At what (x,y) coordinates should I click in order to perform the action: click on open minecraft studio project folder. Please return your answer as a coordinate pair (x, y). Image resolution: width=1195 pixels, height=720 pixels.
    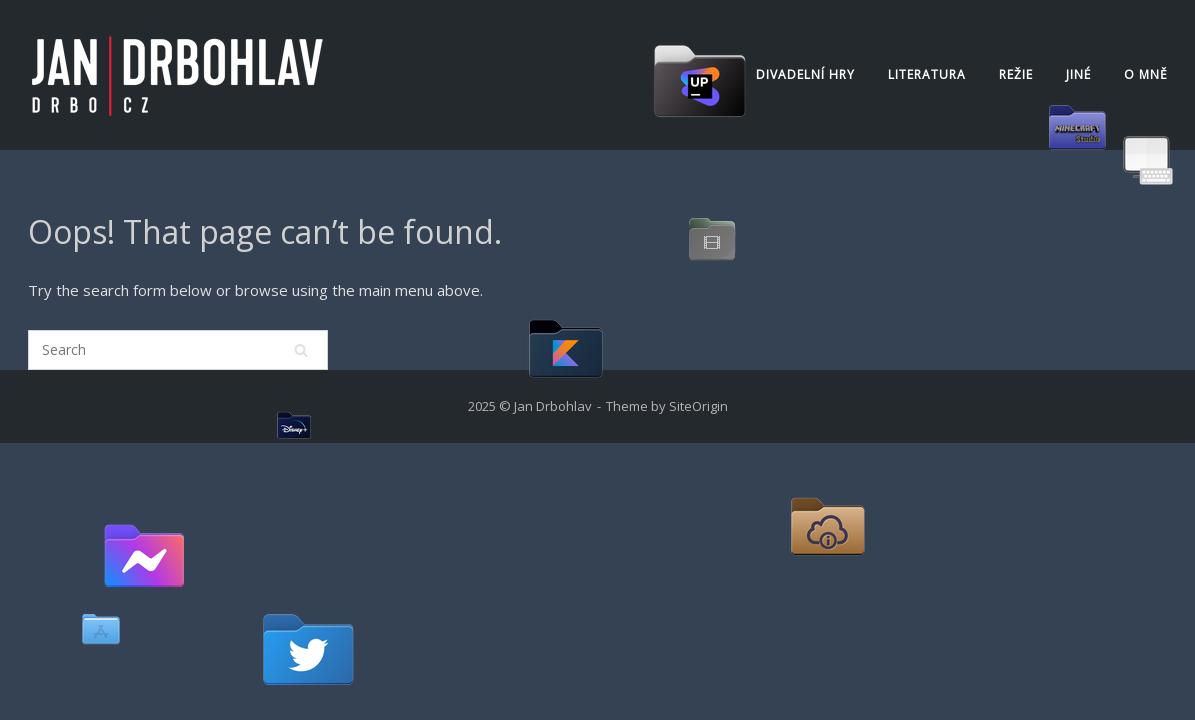
    Looking at the image, I should click on (1077, 129).